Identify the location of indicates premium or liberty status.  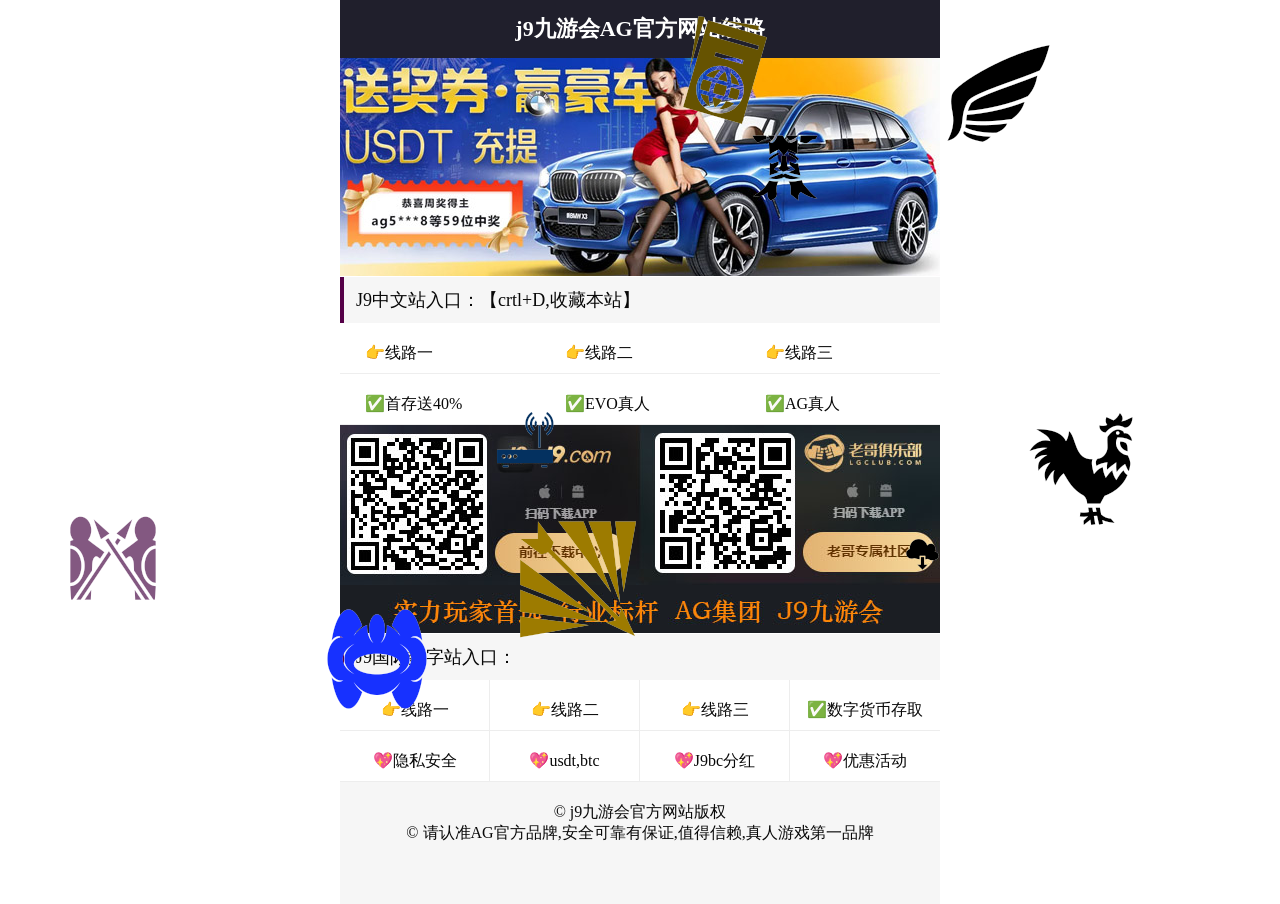
(998, 93).